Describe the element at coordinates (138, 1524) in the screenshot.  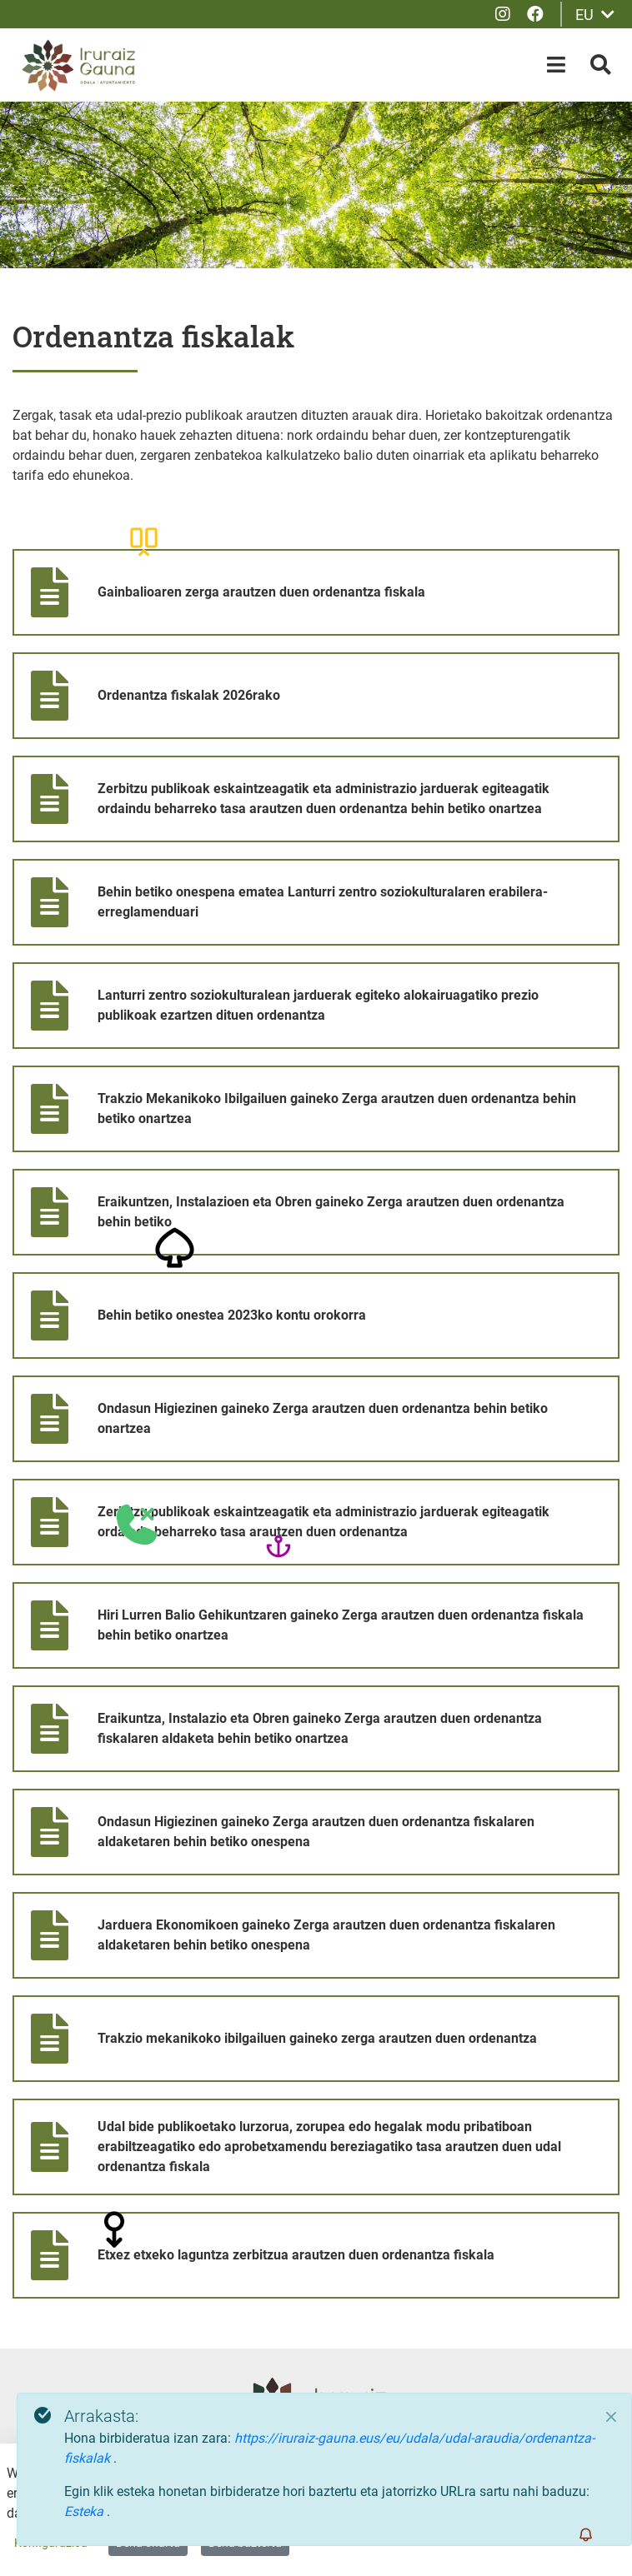
I see `end or decline a phone call` at that location.